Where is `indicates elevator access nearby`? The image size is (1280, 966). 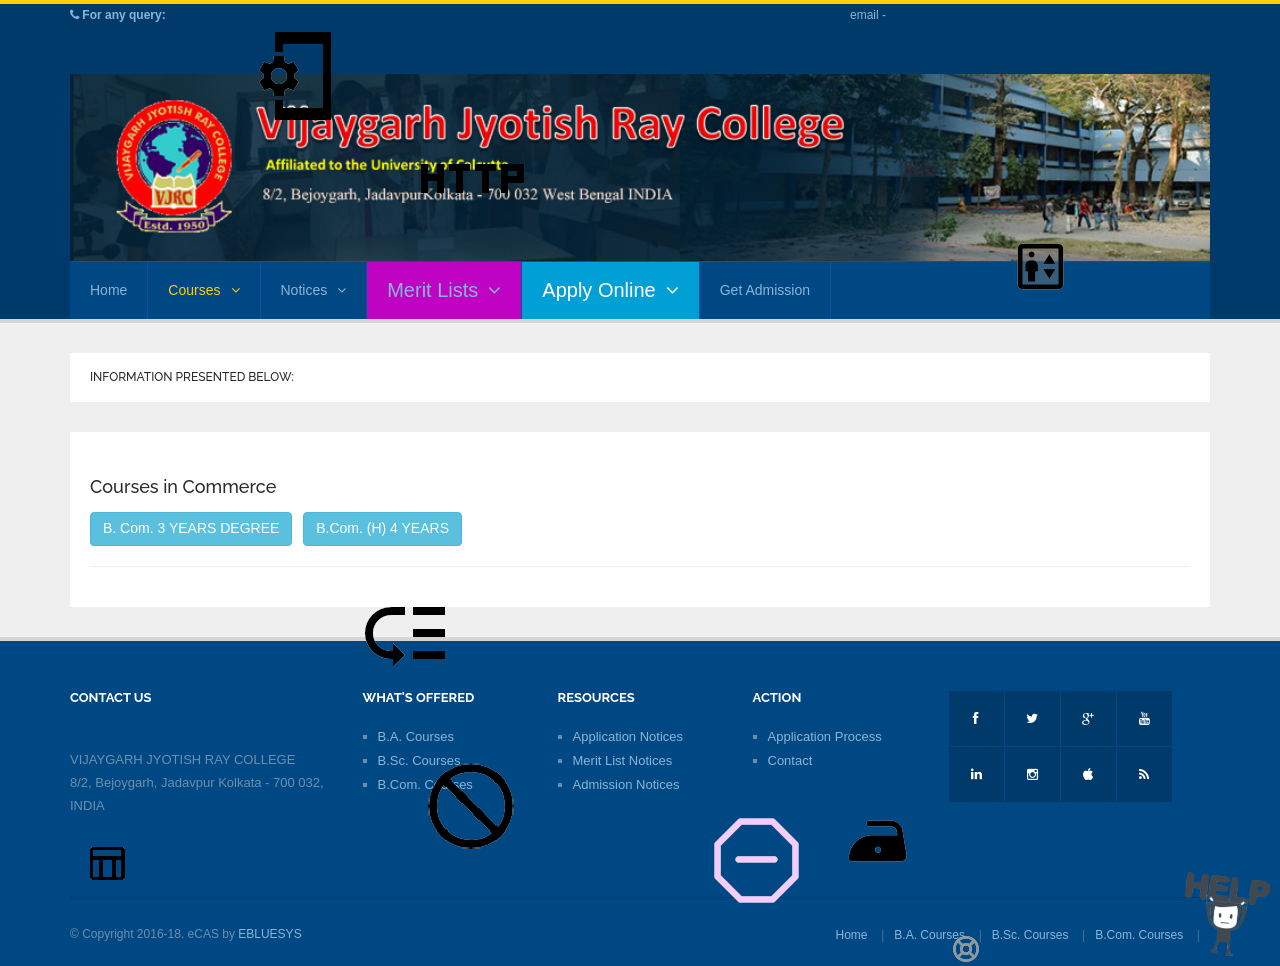 indicates elevator access nearby is located at coordinates (1040, 266).